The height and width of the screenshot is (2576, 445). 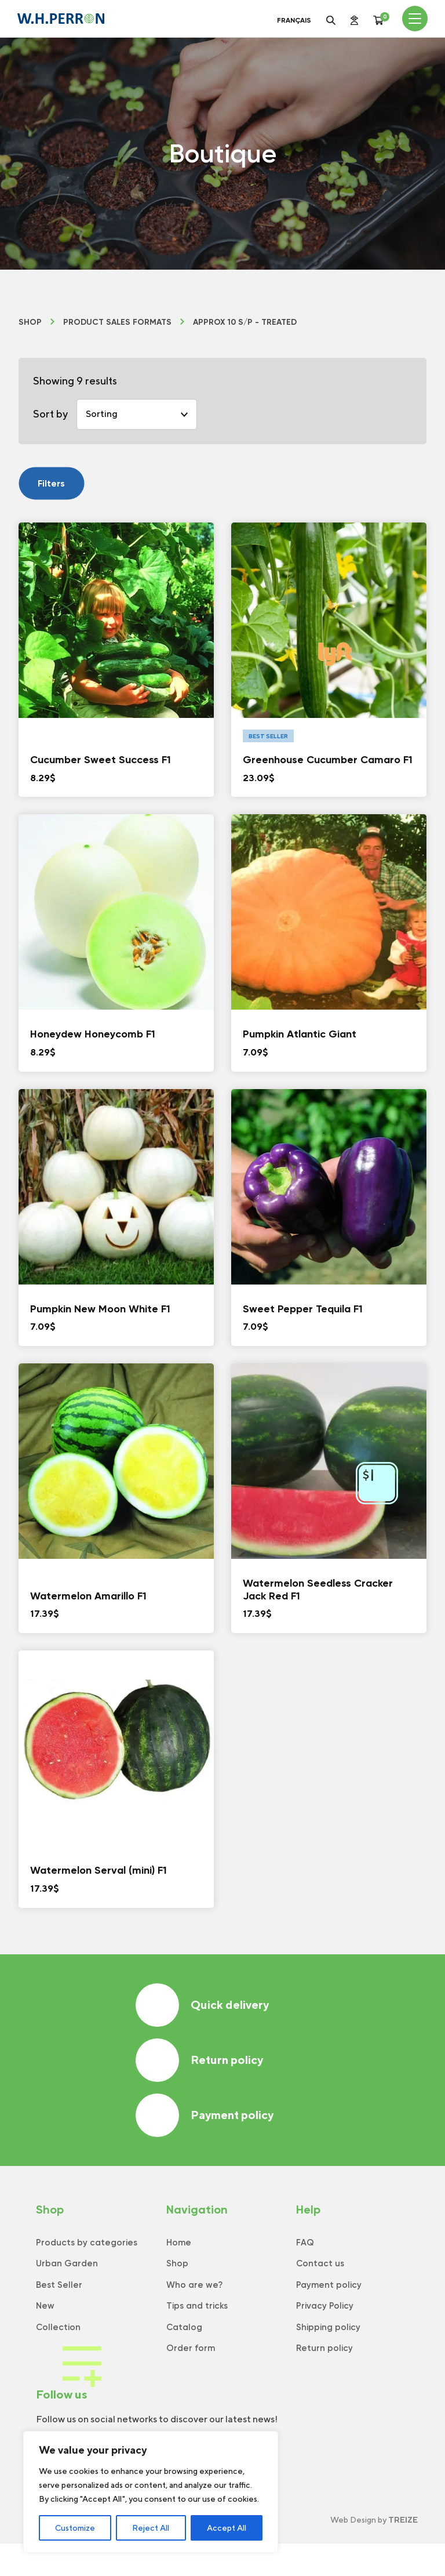 What do you see at coordinates (82, 2363) in the screenshot?
I see `add a new menu item` at bounding box center [82, 2363].